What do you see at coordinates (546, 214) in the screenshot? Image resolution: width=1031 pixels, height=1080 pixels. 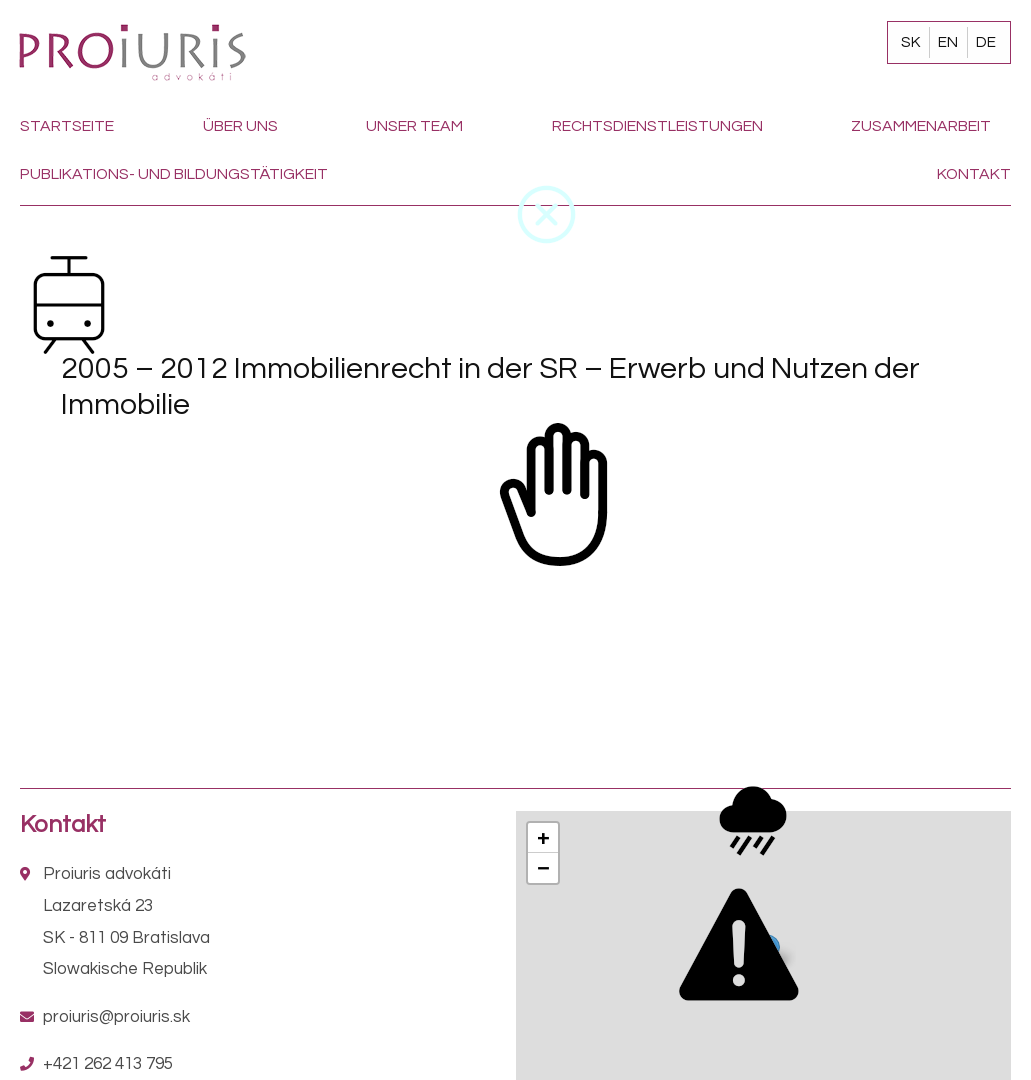 I see `close or dismiss a dialog` at bounding box center [546, 214].